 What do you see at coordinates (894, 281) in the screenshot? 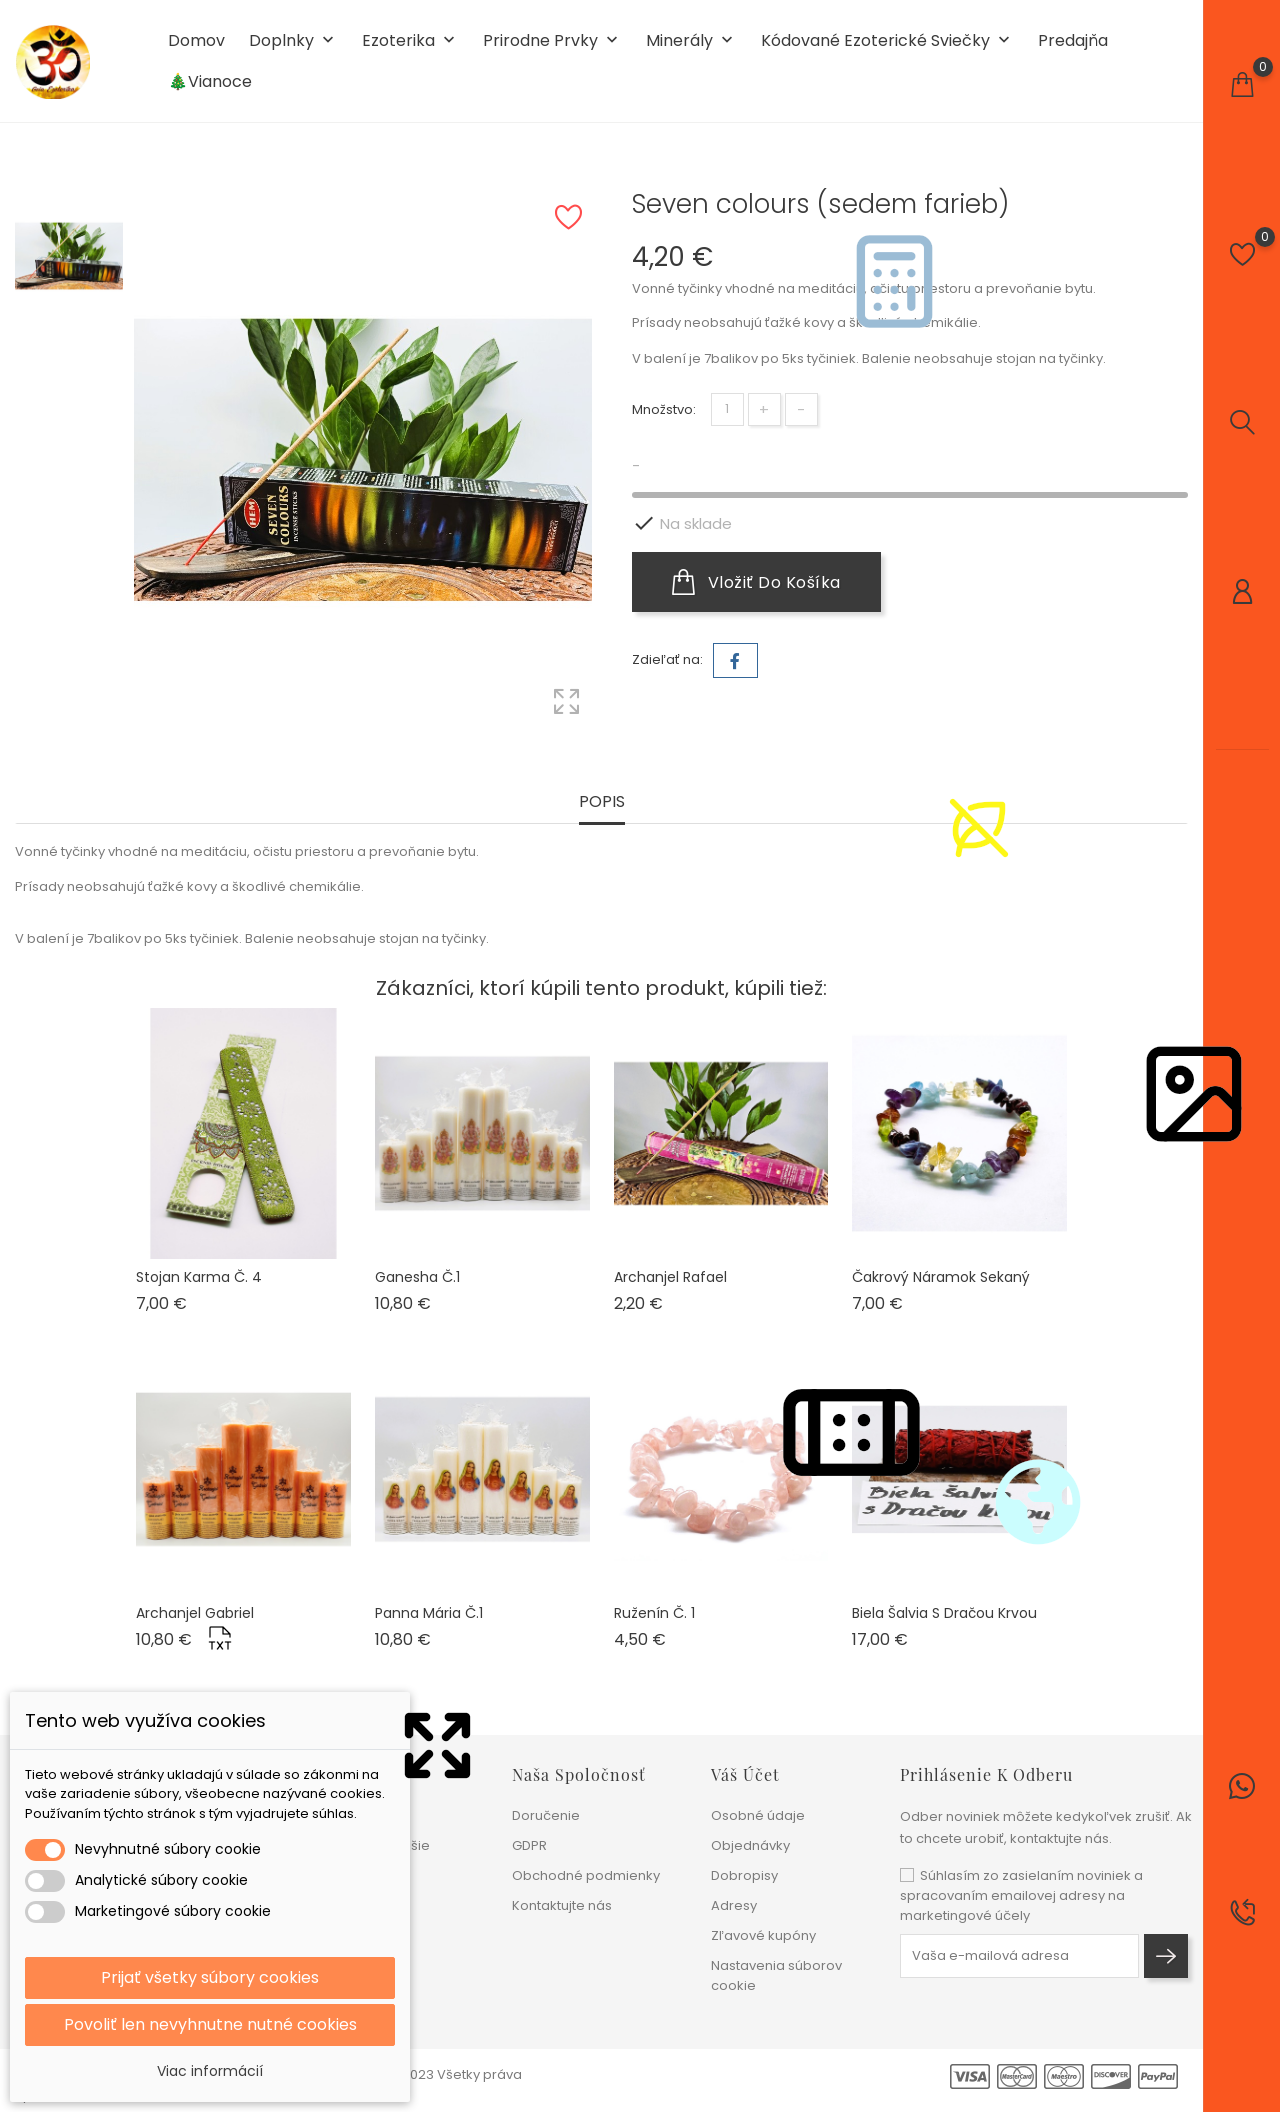
I see `open the calculator app` at bounding box center [894, 281].